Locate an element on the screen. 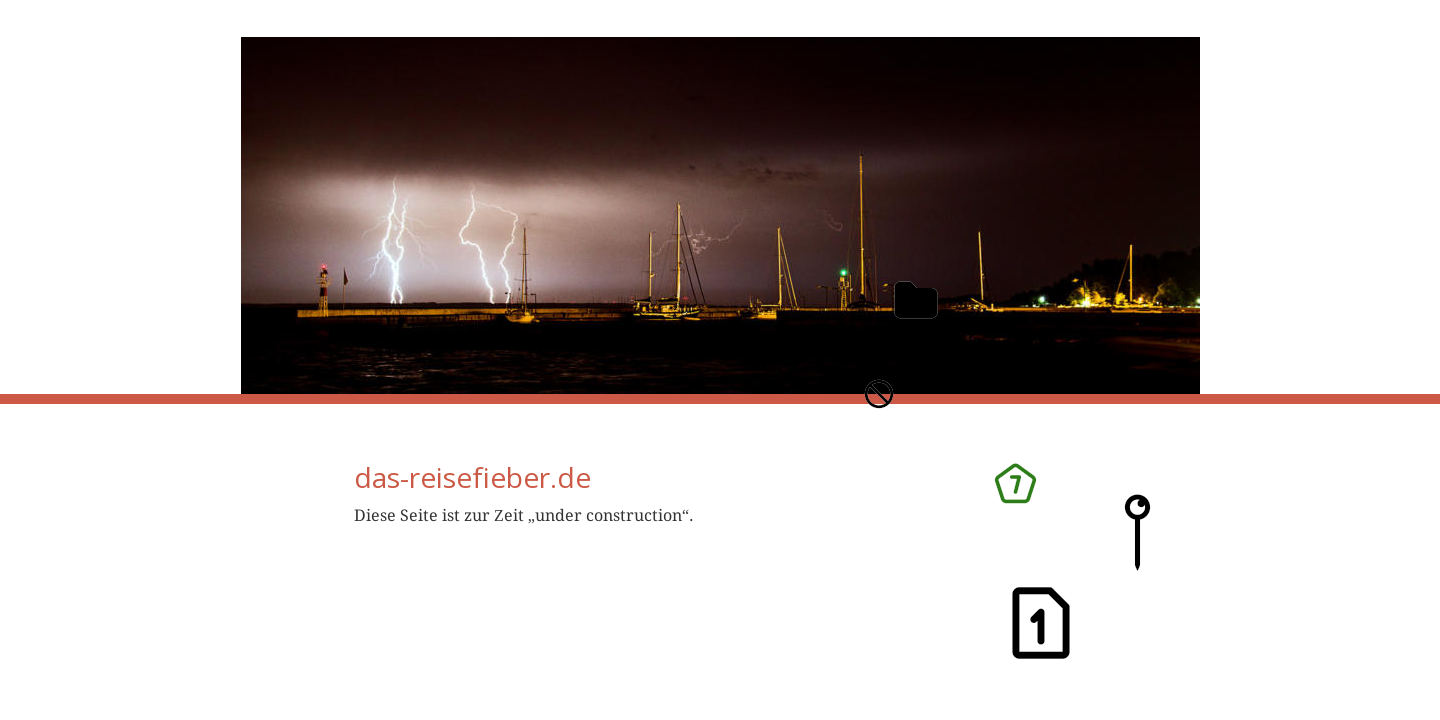 This screenshot has height=720, width=1440. indicates step 7 in a multi-step process is located at coordinates (1015, 484).